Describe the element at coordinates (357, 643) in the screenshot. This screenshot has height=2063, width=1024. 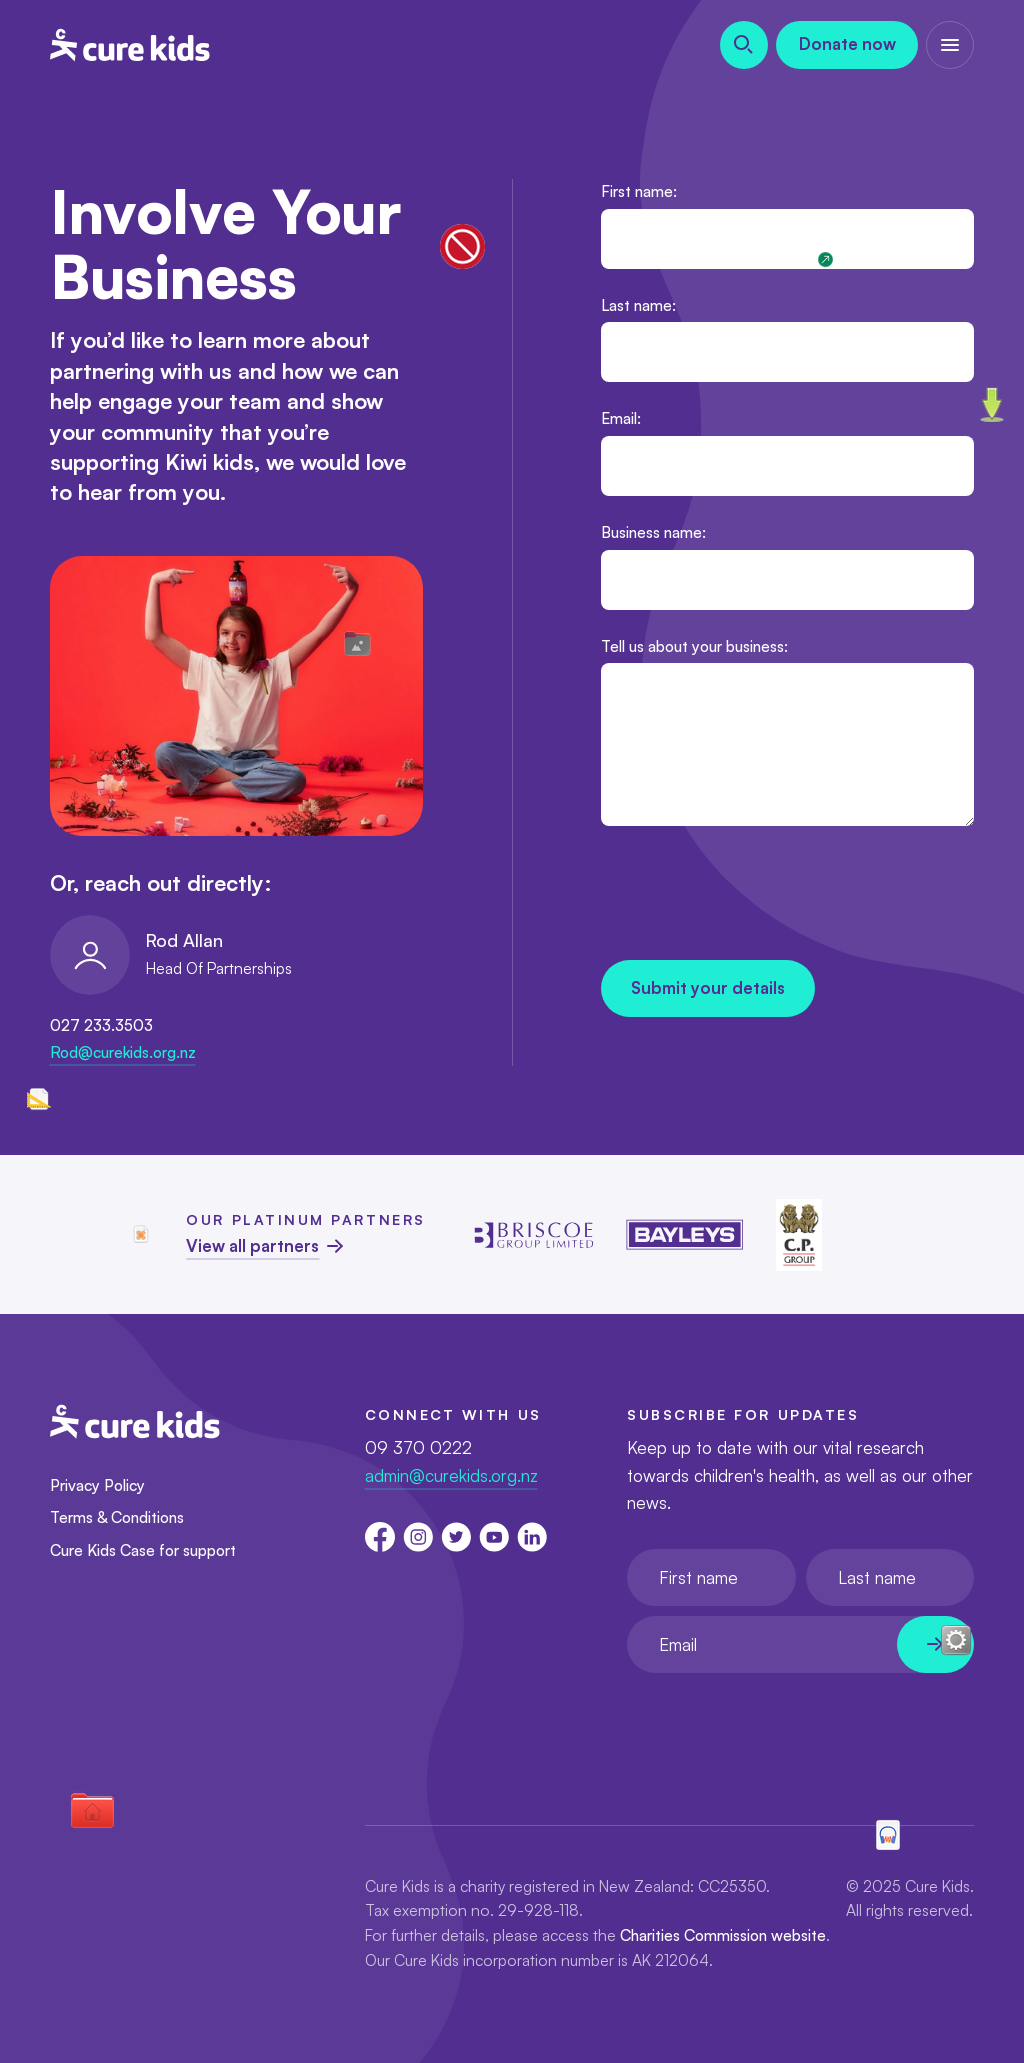
I see `open your pictures folder` at that location.